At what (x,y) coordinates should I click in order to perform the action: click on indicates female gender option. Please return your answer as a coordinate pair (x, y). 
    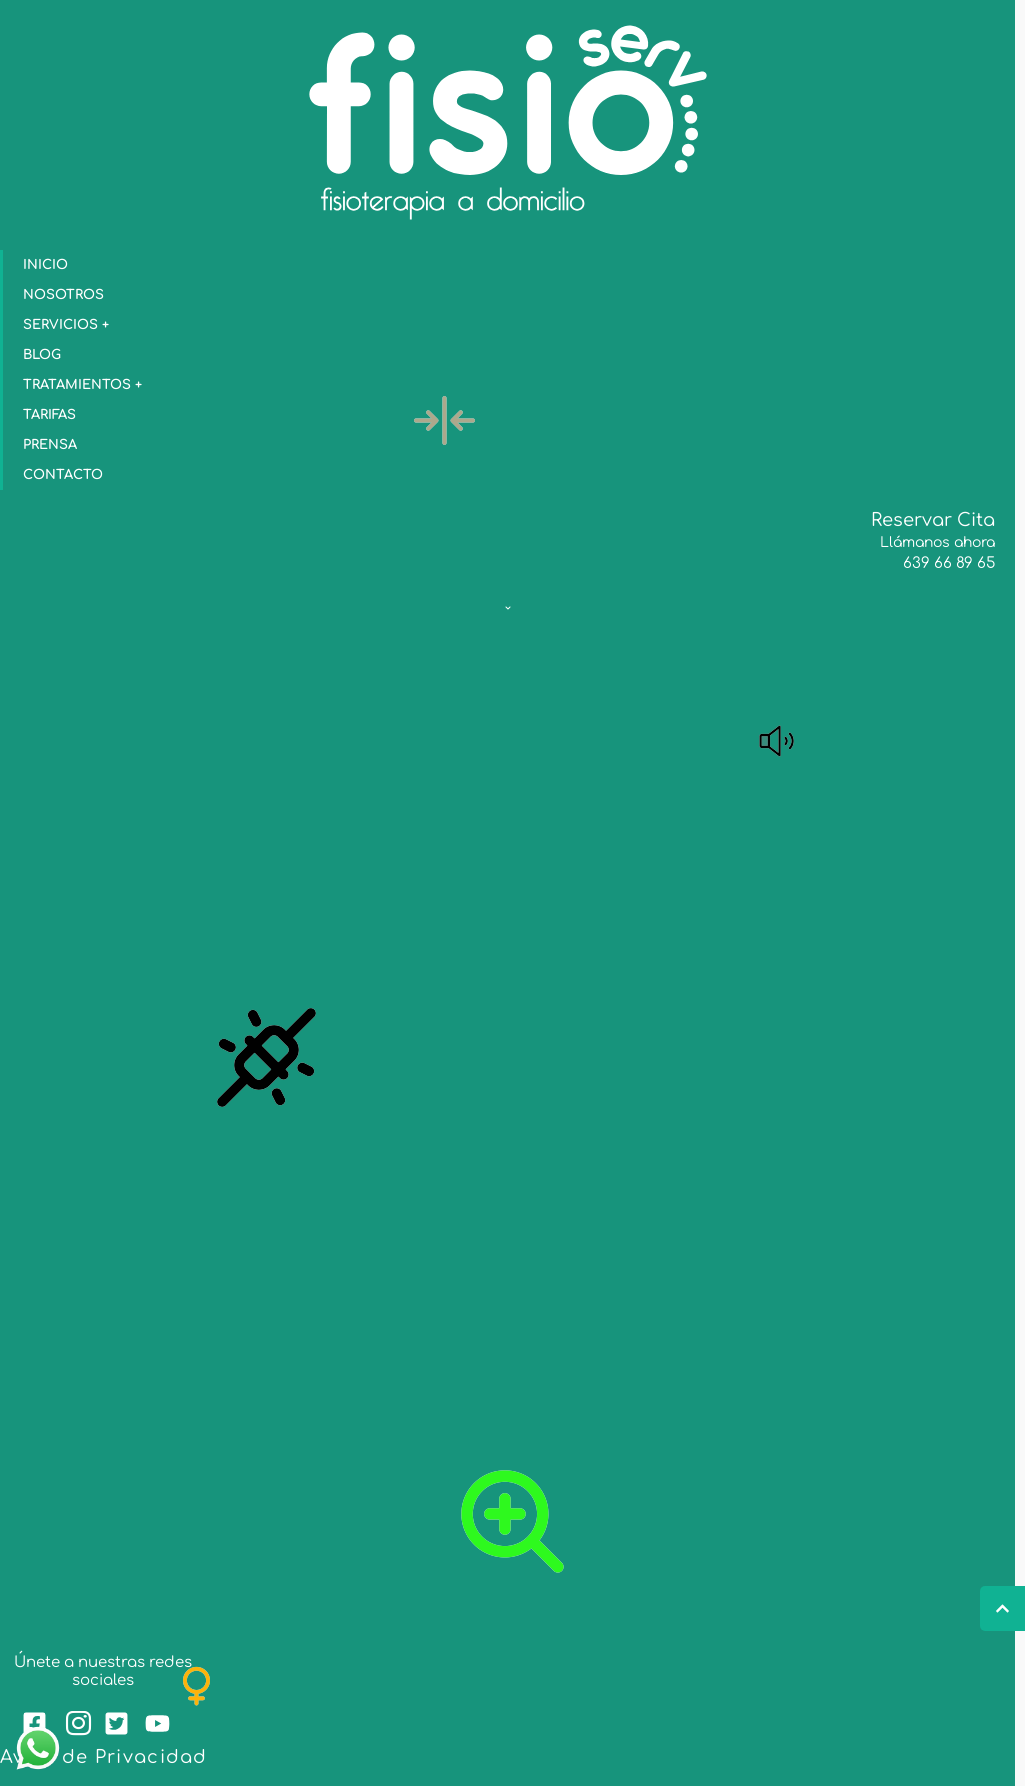
    Looking at the image, I should click on (196, 1685).